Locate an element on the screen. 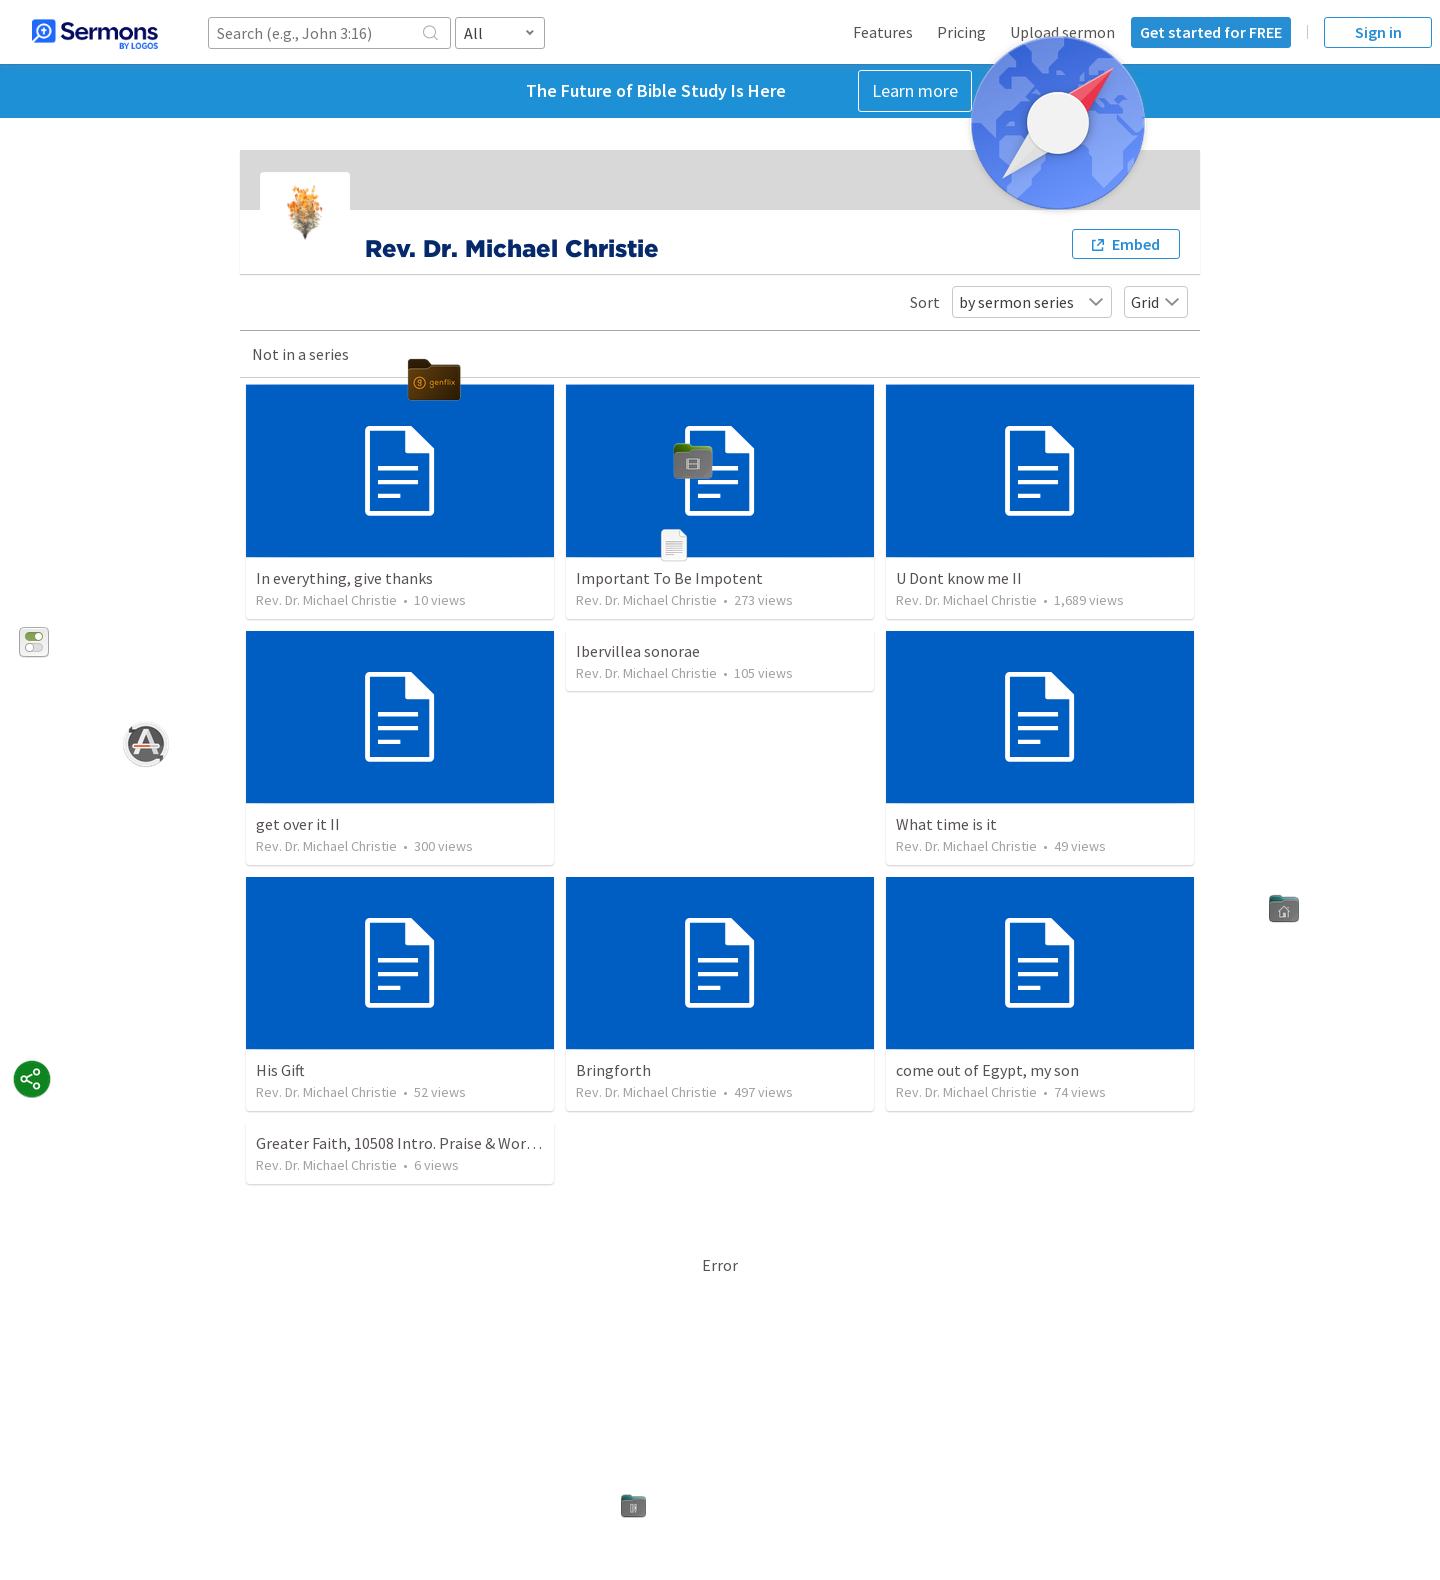 Image resolution: width=1440 pixels, height=1580 pixels. a plain text file is located at coordinates (674, 545).